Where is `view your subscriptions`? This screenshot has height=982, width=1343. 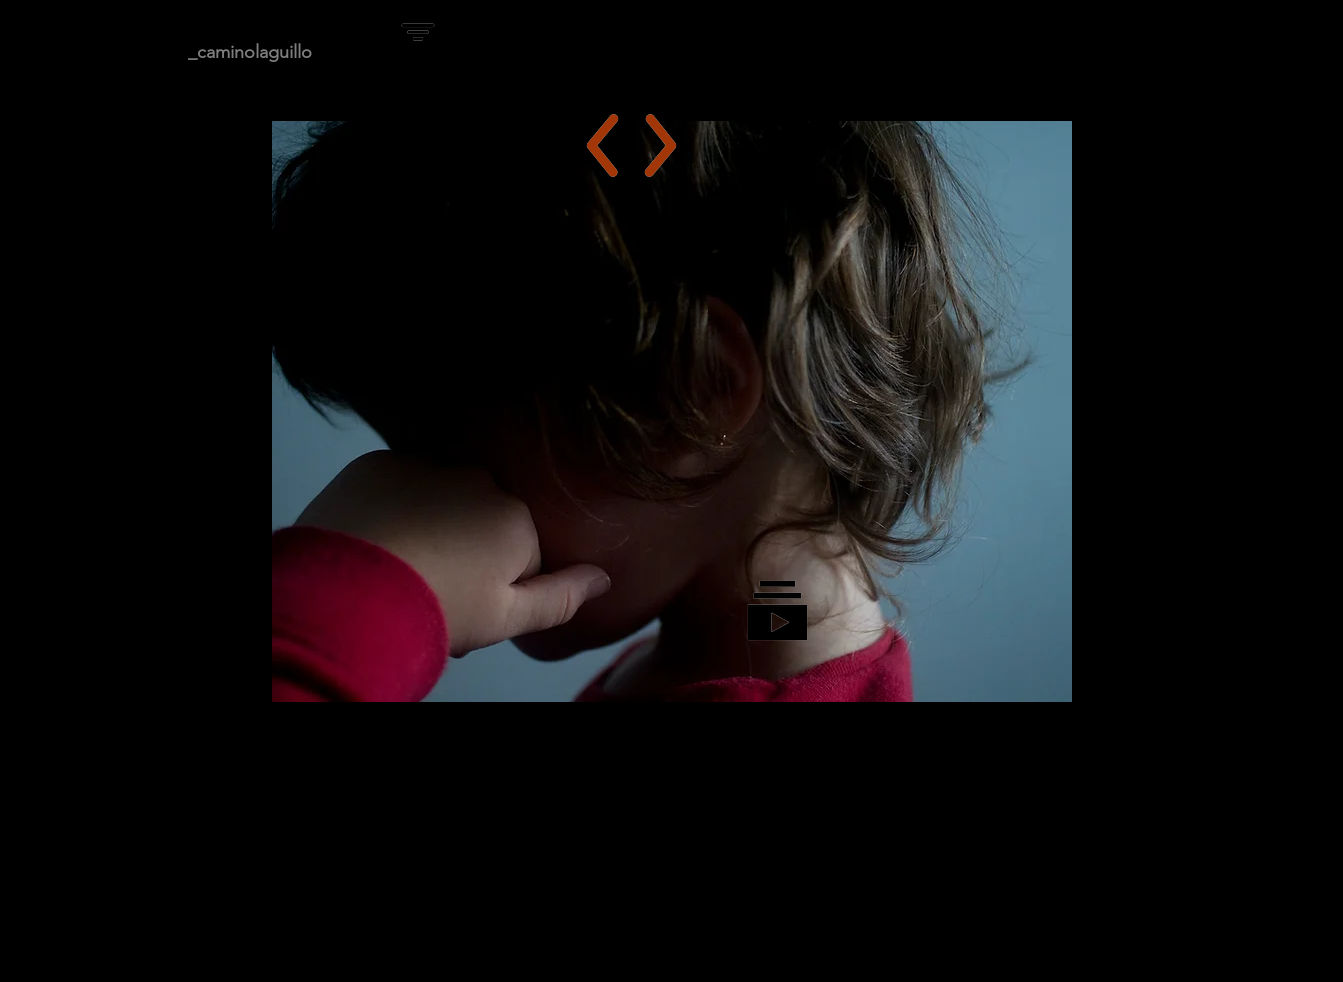
view your subscriptions is located at coordinates (777, 610).